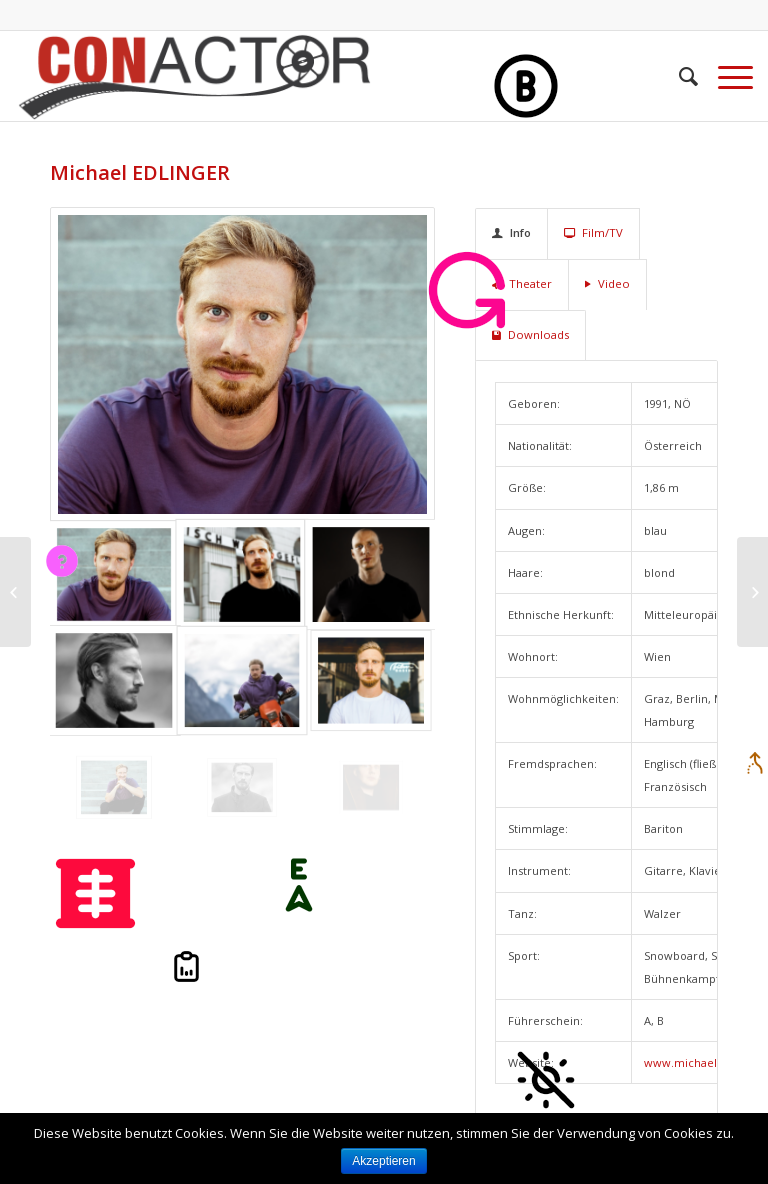 The width and height of the screenshot is (768, 1184). What do you see at coordinates (299, 885) in the screenshot?
I see `navigate east direction` at bounding box center [299, 885].